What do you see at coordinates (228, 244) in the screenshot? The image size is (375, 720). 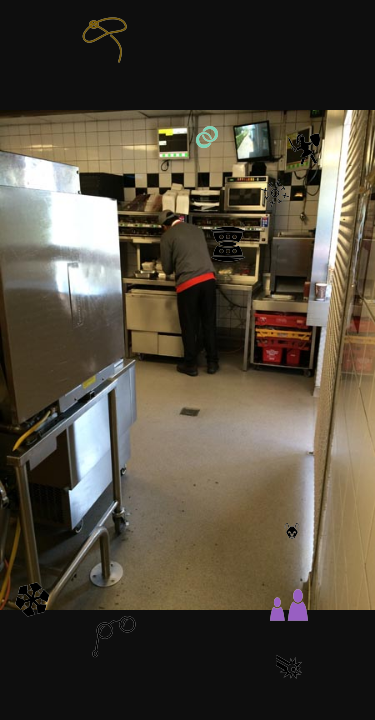 I see `abstract hourglass or time-based game mechanic` at bounding box center [228, 244].